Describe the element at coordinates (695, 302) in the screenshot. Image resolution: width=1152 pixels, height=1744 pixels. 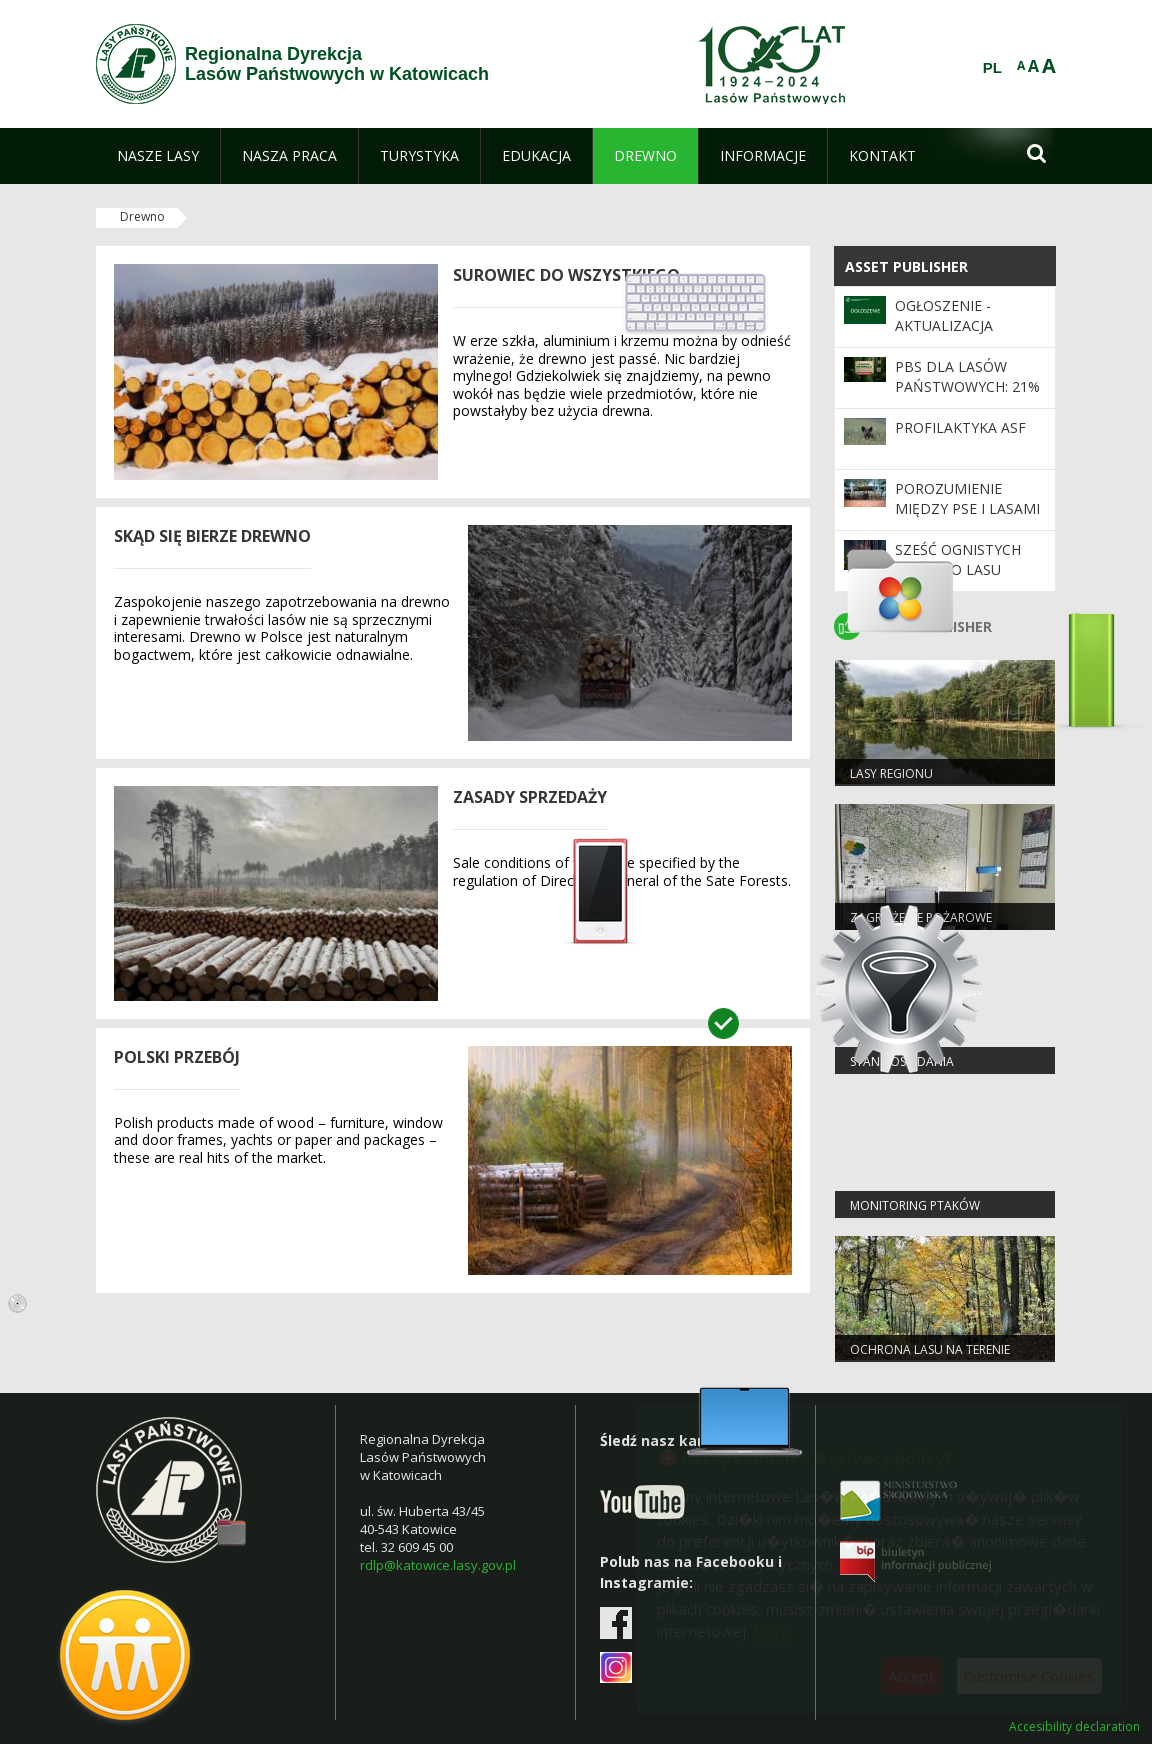
I see `connect a bluetooth keyboard` at that location.